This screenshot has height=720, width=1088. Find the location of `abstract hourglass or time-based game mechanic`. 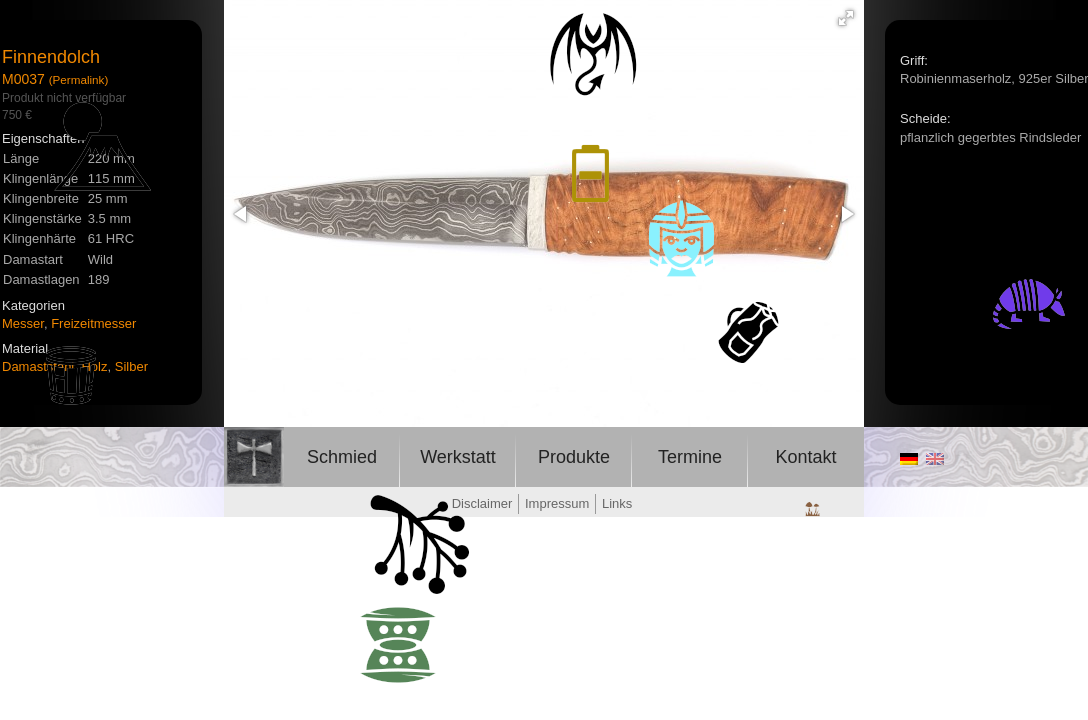

abstract hourglass or time-based game mechanic is located at coordinates (398, 645).